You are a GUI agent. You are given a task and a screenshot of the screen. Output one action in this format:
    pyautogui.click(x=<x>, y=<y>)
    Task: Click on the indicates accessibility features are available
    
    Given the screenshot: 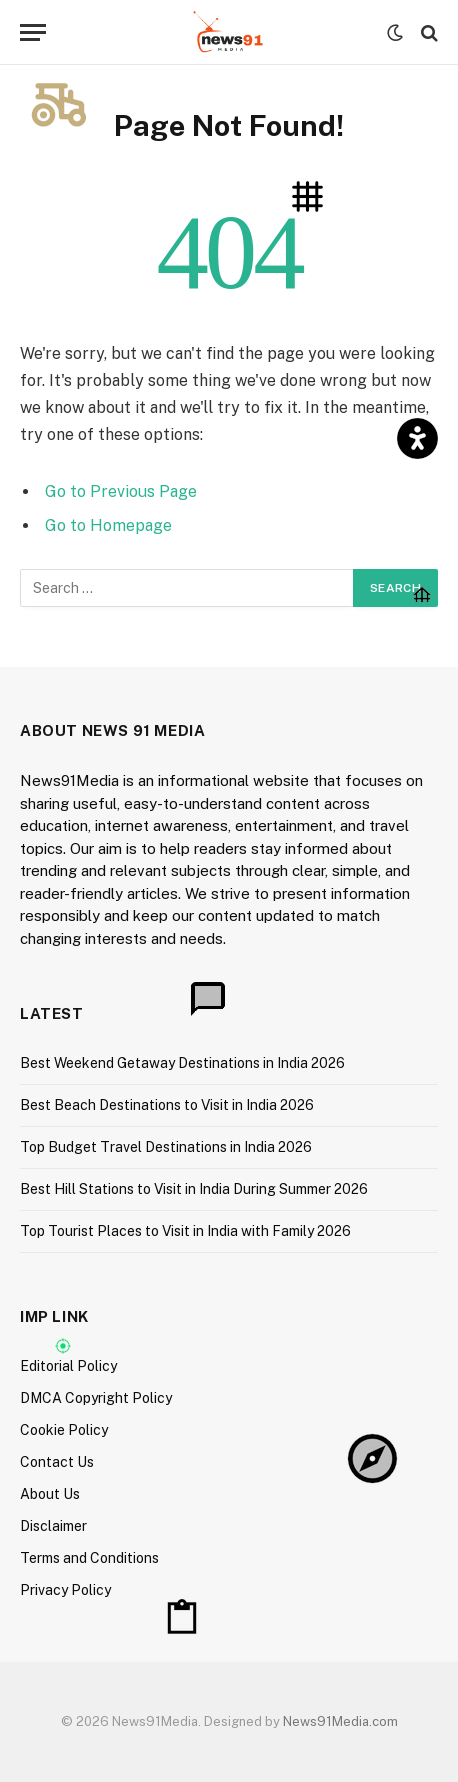 What is the action you would take?
    pyautogui.click(x=417, y=438)
    